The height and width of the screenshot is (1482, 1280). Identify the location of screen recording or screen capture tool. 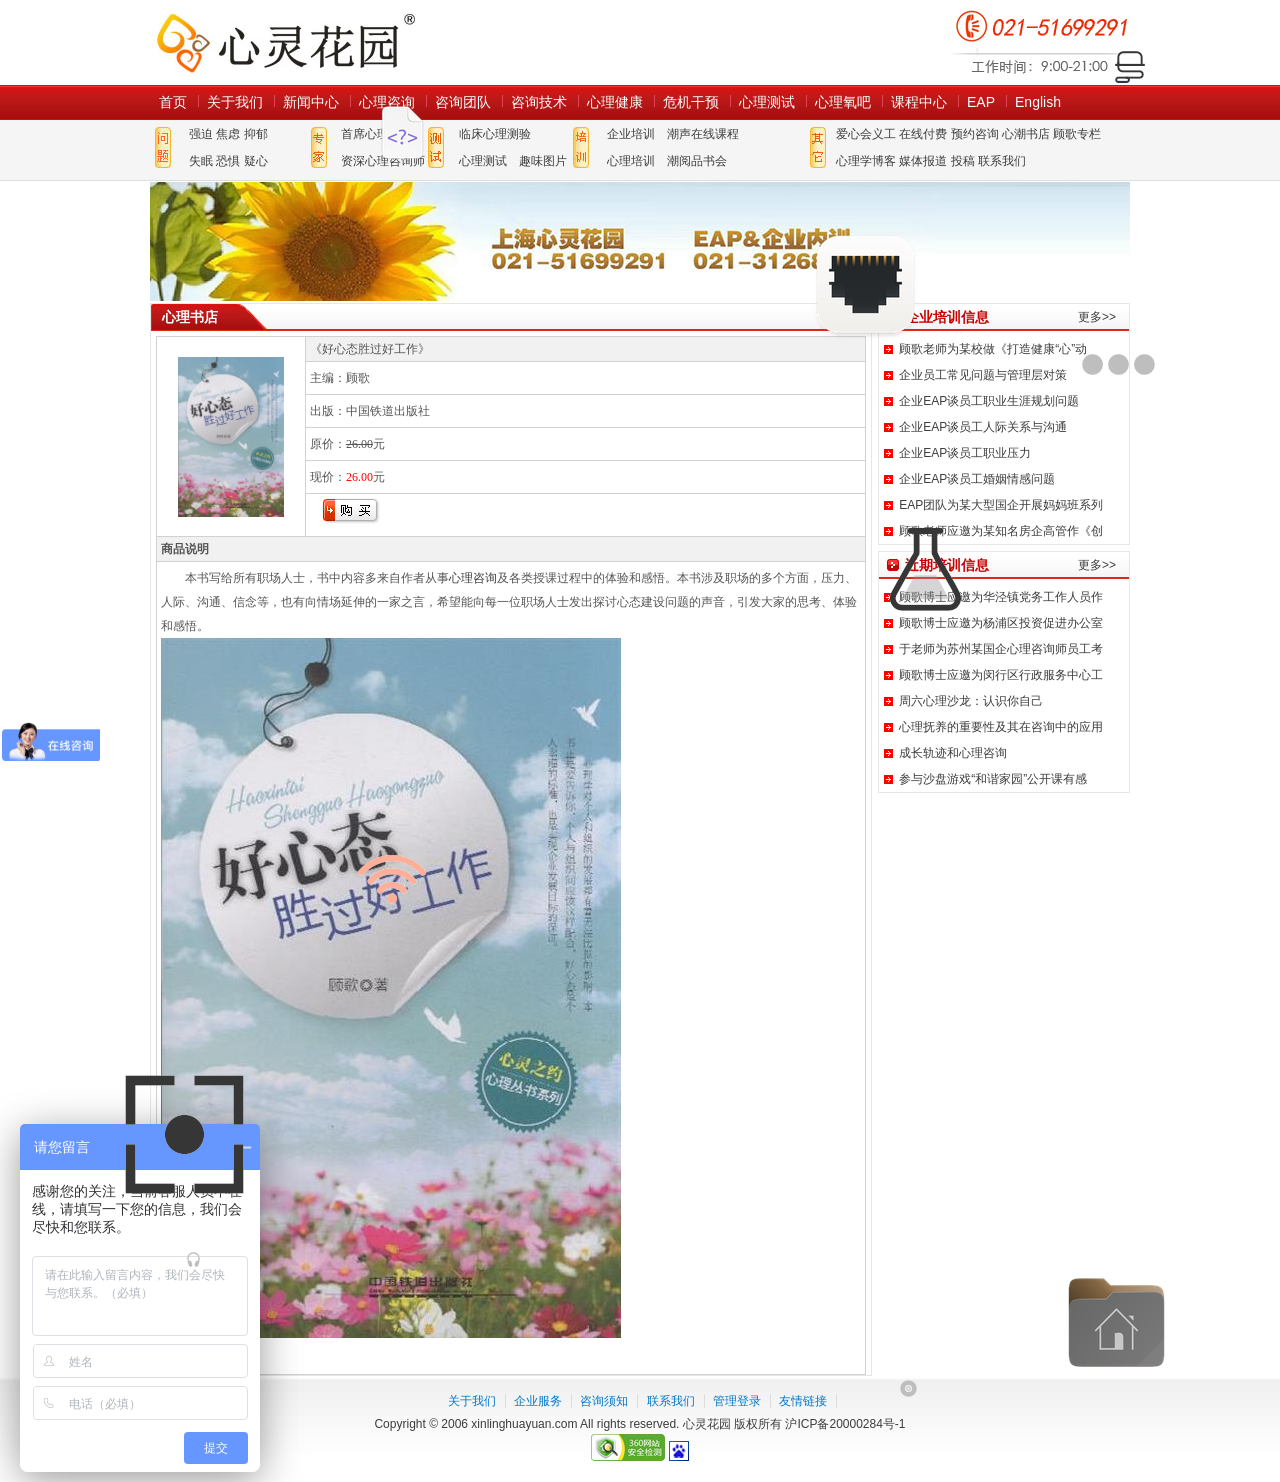
(184, 1134).